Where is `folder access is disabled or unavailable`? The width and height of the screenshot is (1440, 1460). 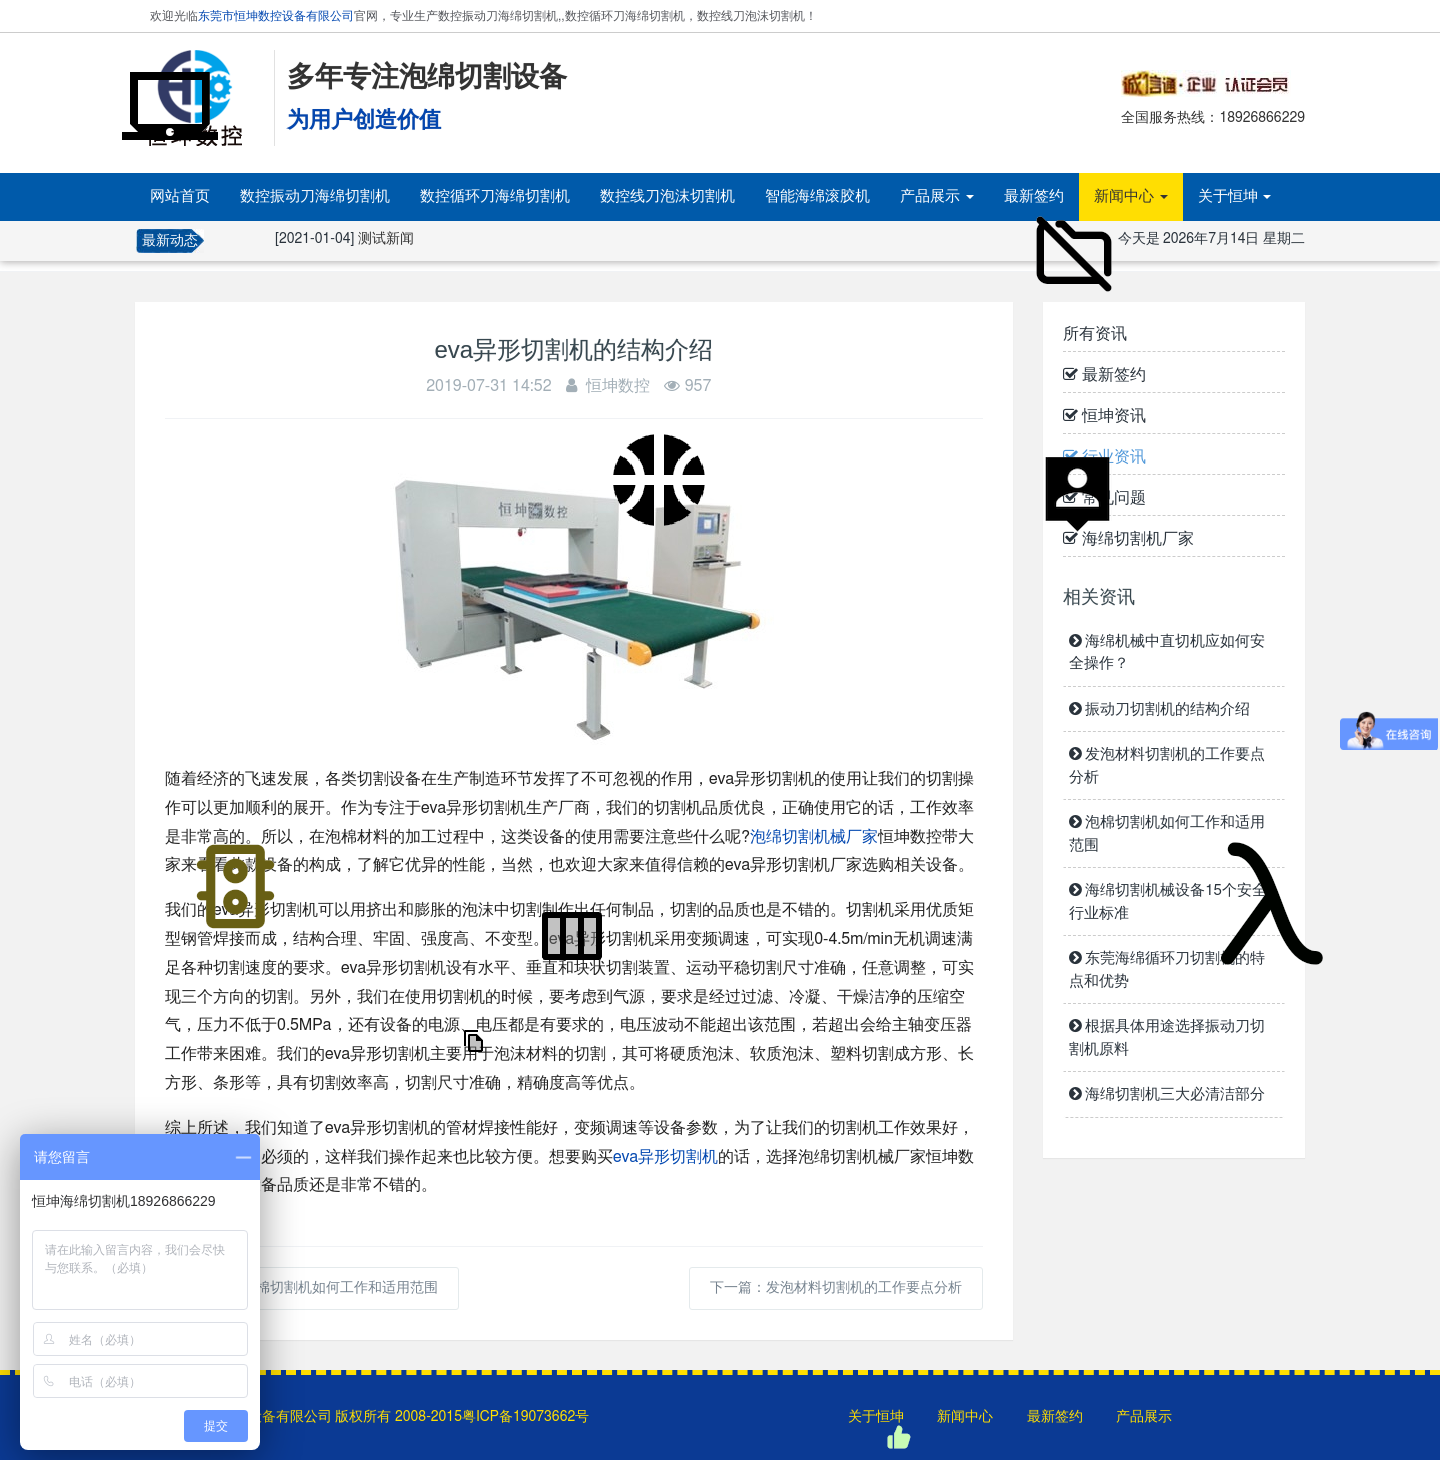
folder access is disabled or unavailable is located at coordinates (1074, 254).